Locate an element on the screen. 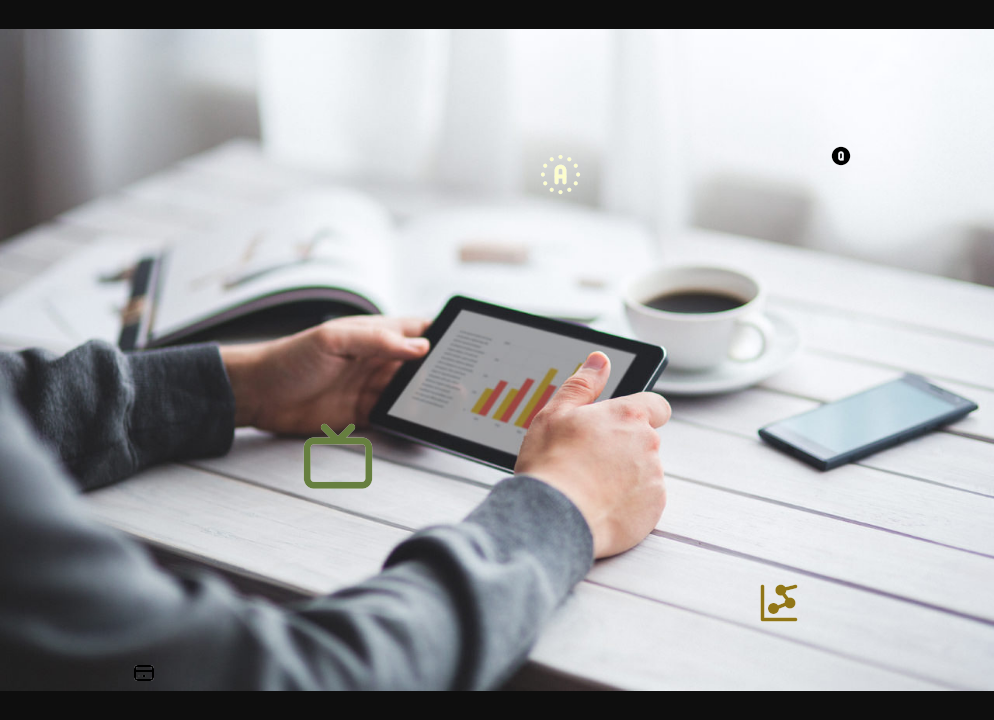  access tv or video streaming options is located at coordinates (338, 458).